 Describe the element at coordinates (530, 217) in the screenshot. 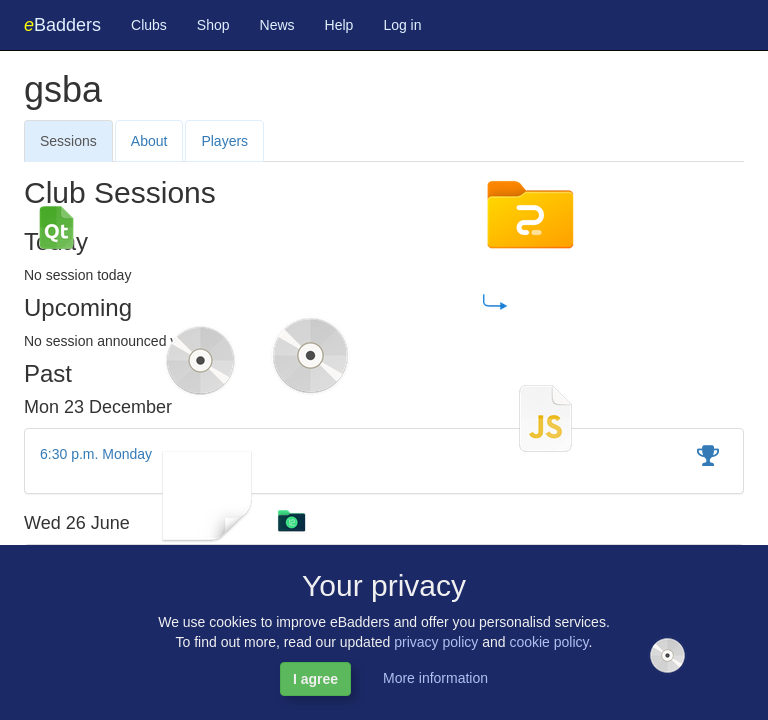

I see `open wondershare edrawproj project files folder` at that location.